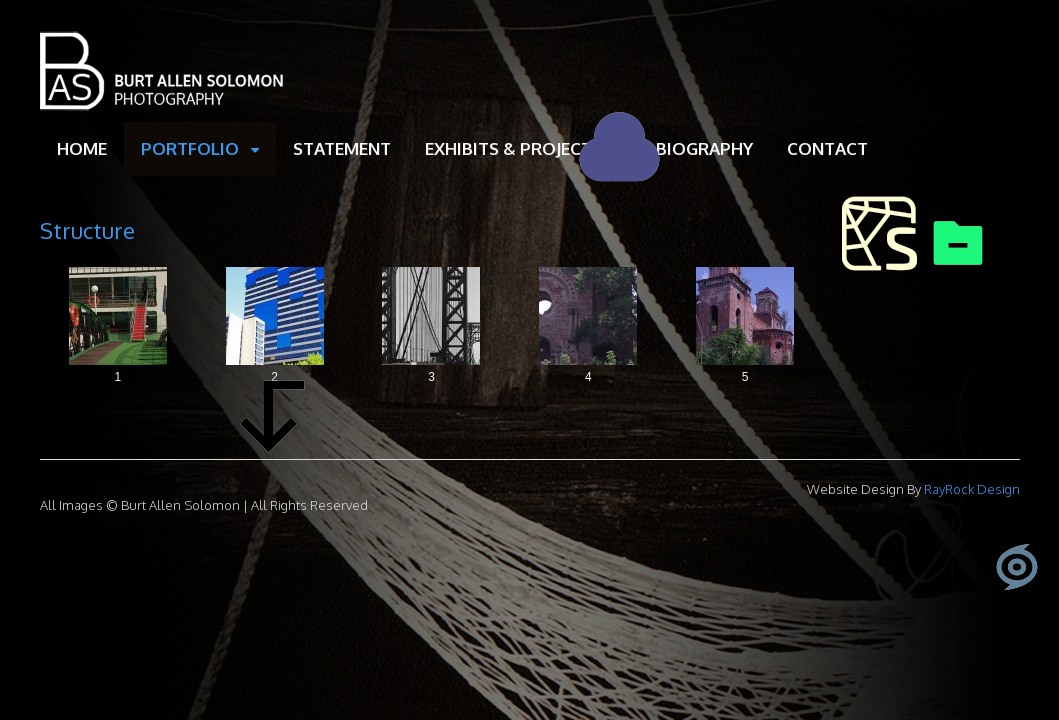 Image resolution: width=1059 pixels, height=720 pixels. What do you see at coordinates (1017, 567) in the screenshot?
I see `indicates typhoon or hurricane weather alert` at bounding box center [1017, 567].